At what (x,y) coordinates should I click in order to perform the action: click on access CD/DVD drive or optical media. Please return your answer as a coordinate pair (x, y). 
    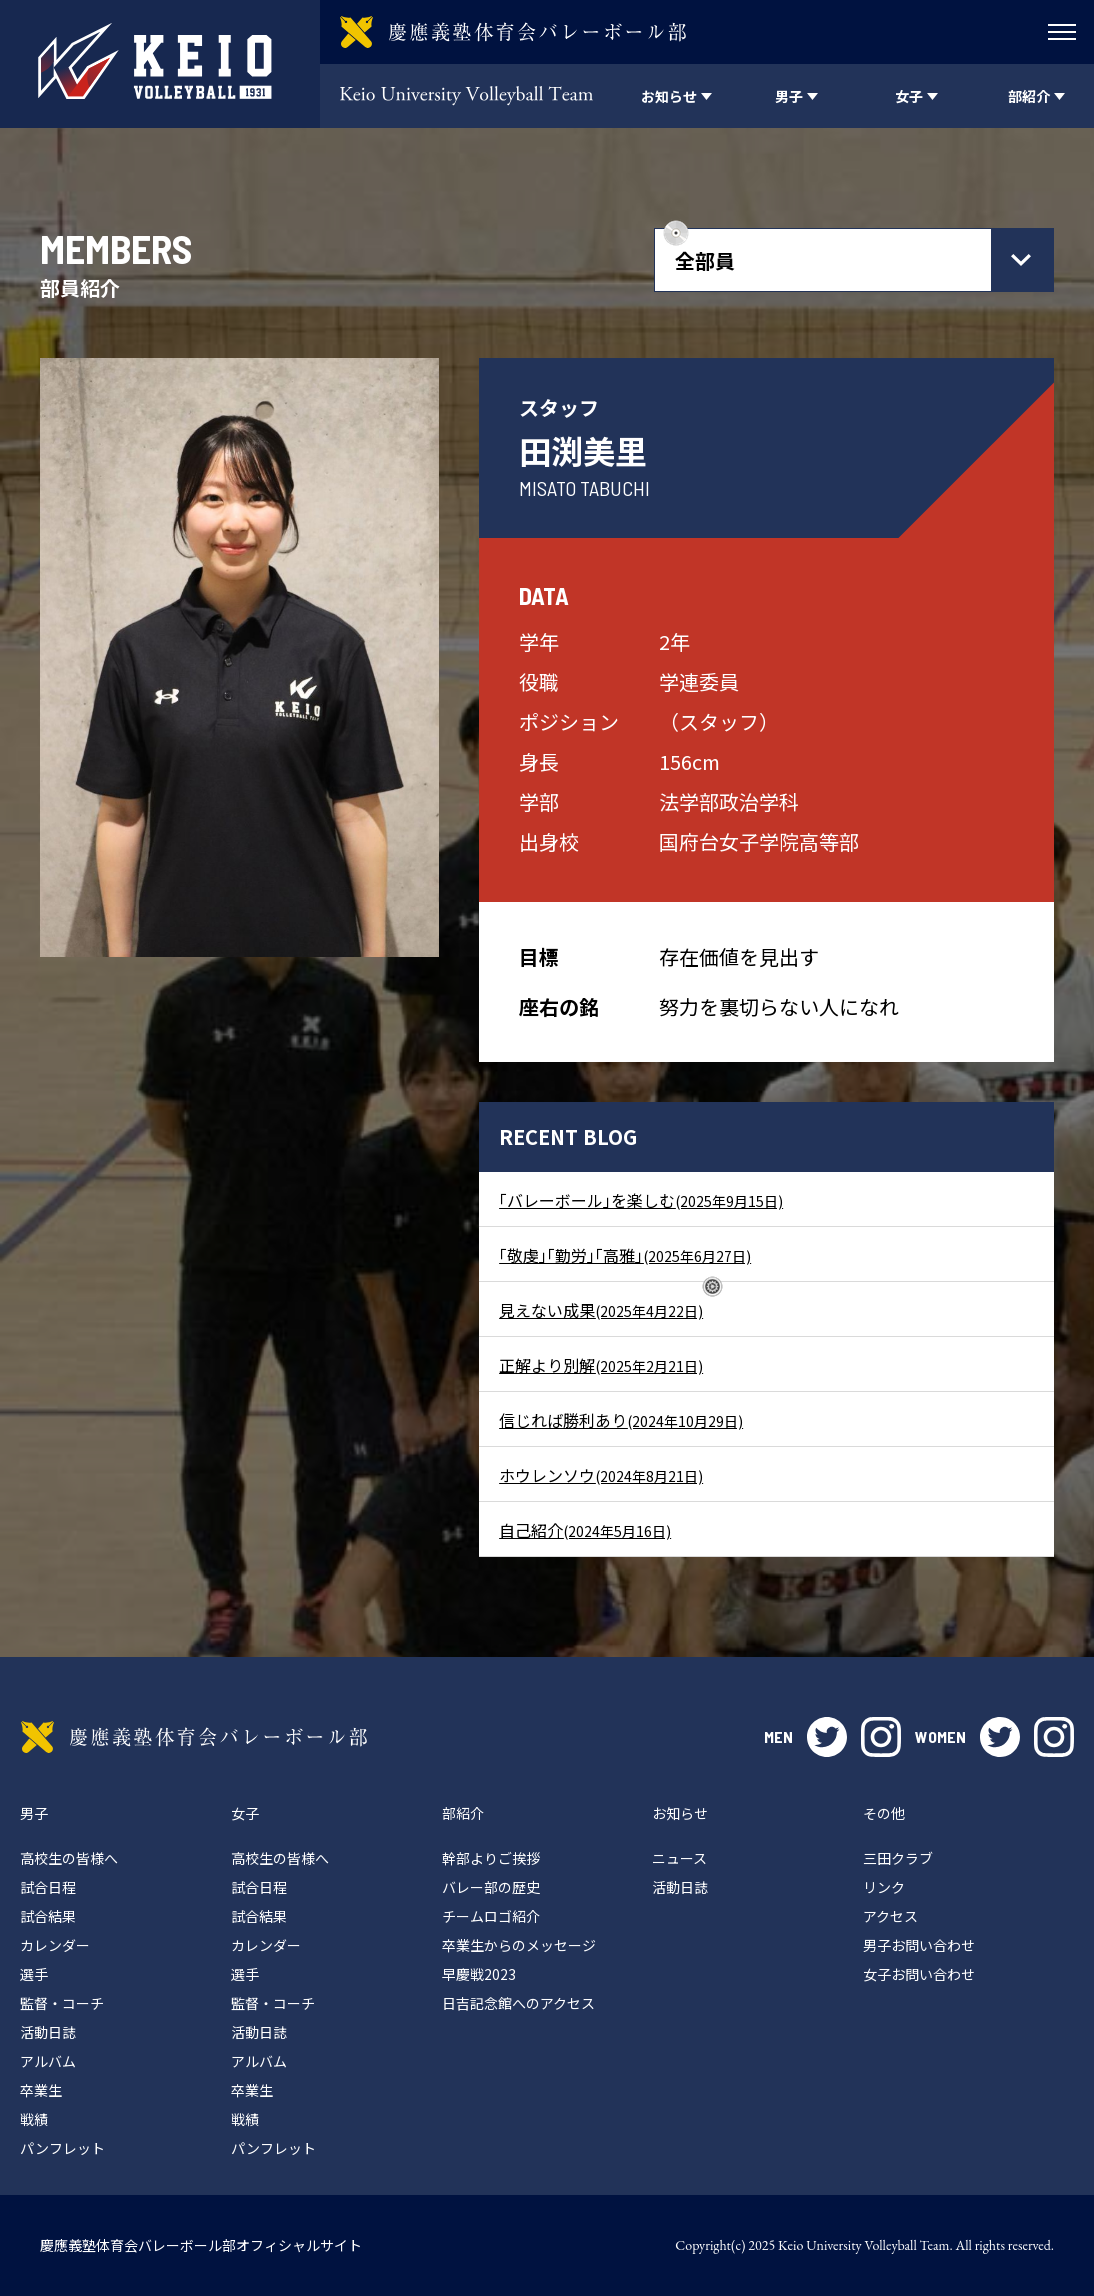
    Looking at the image, I should click on (676, 233).